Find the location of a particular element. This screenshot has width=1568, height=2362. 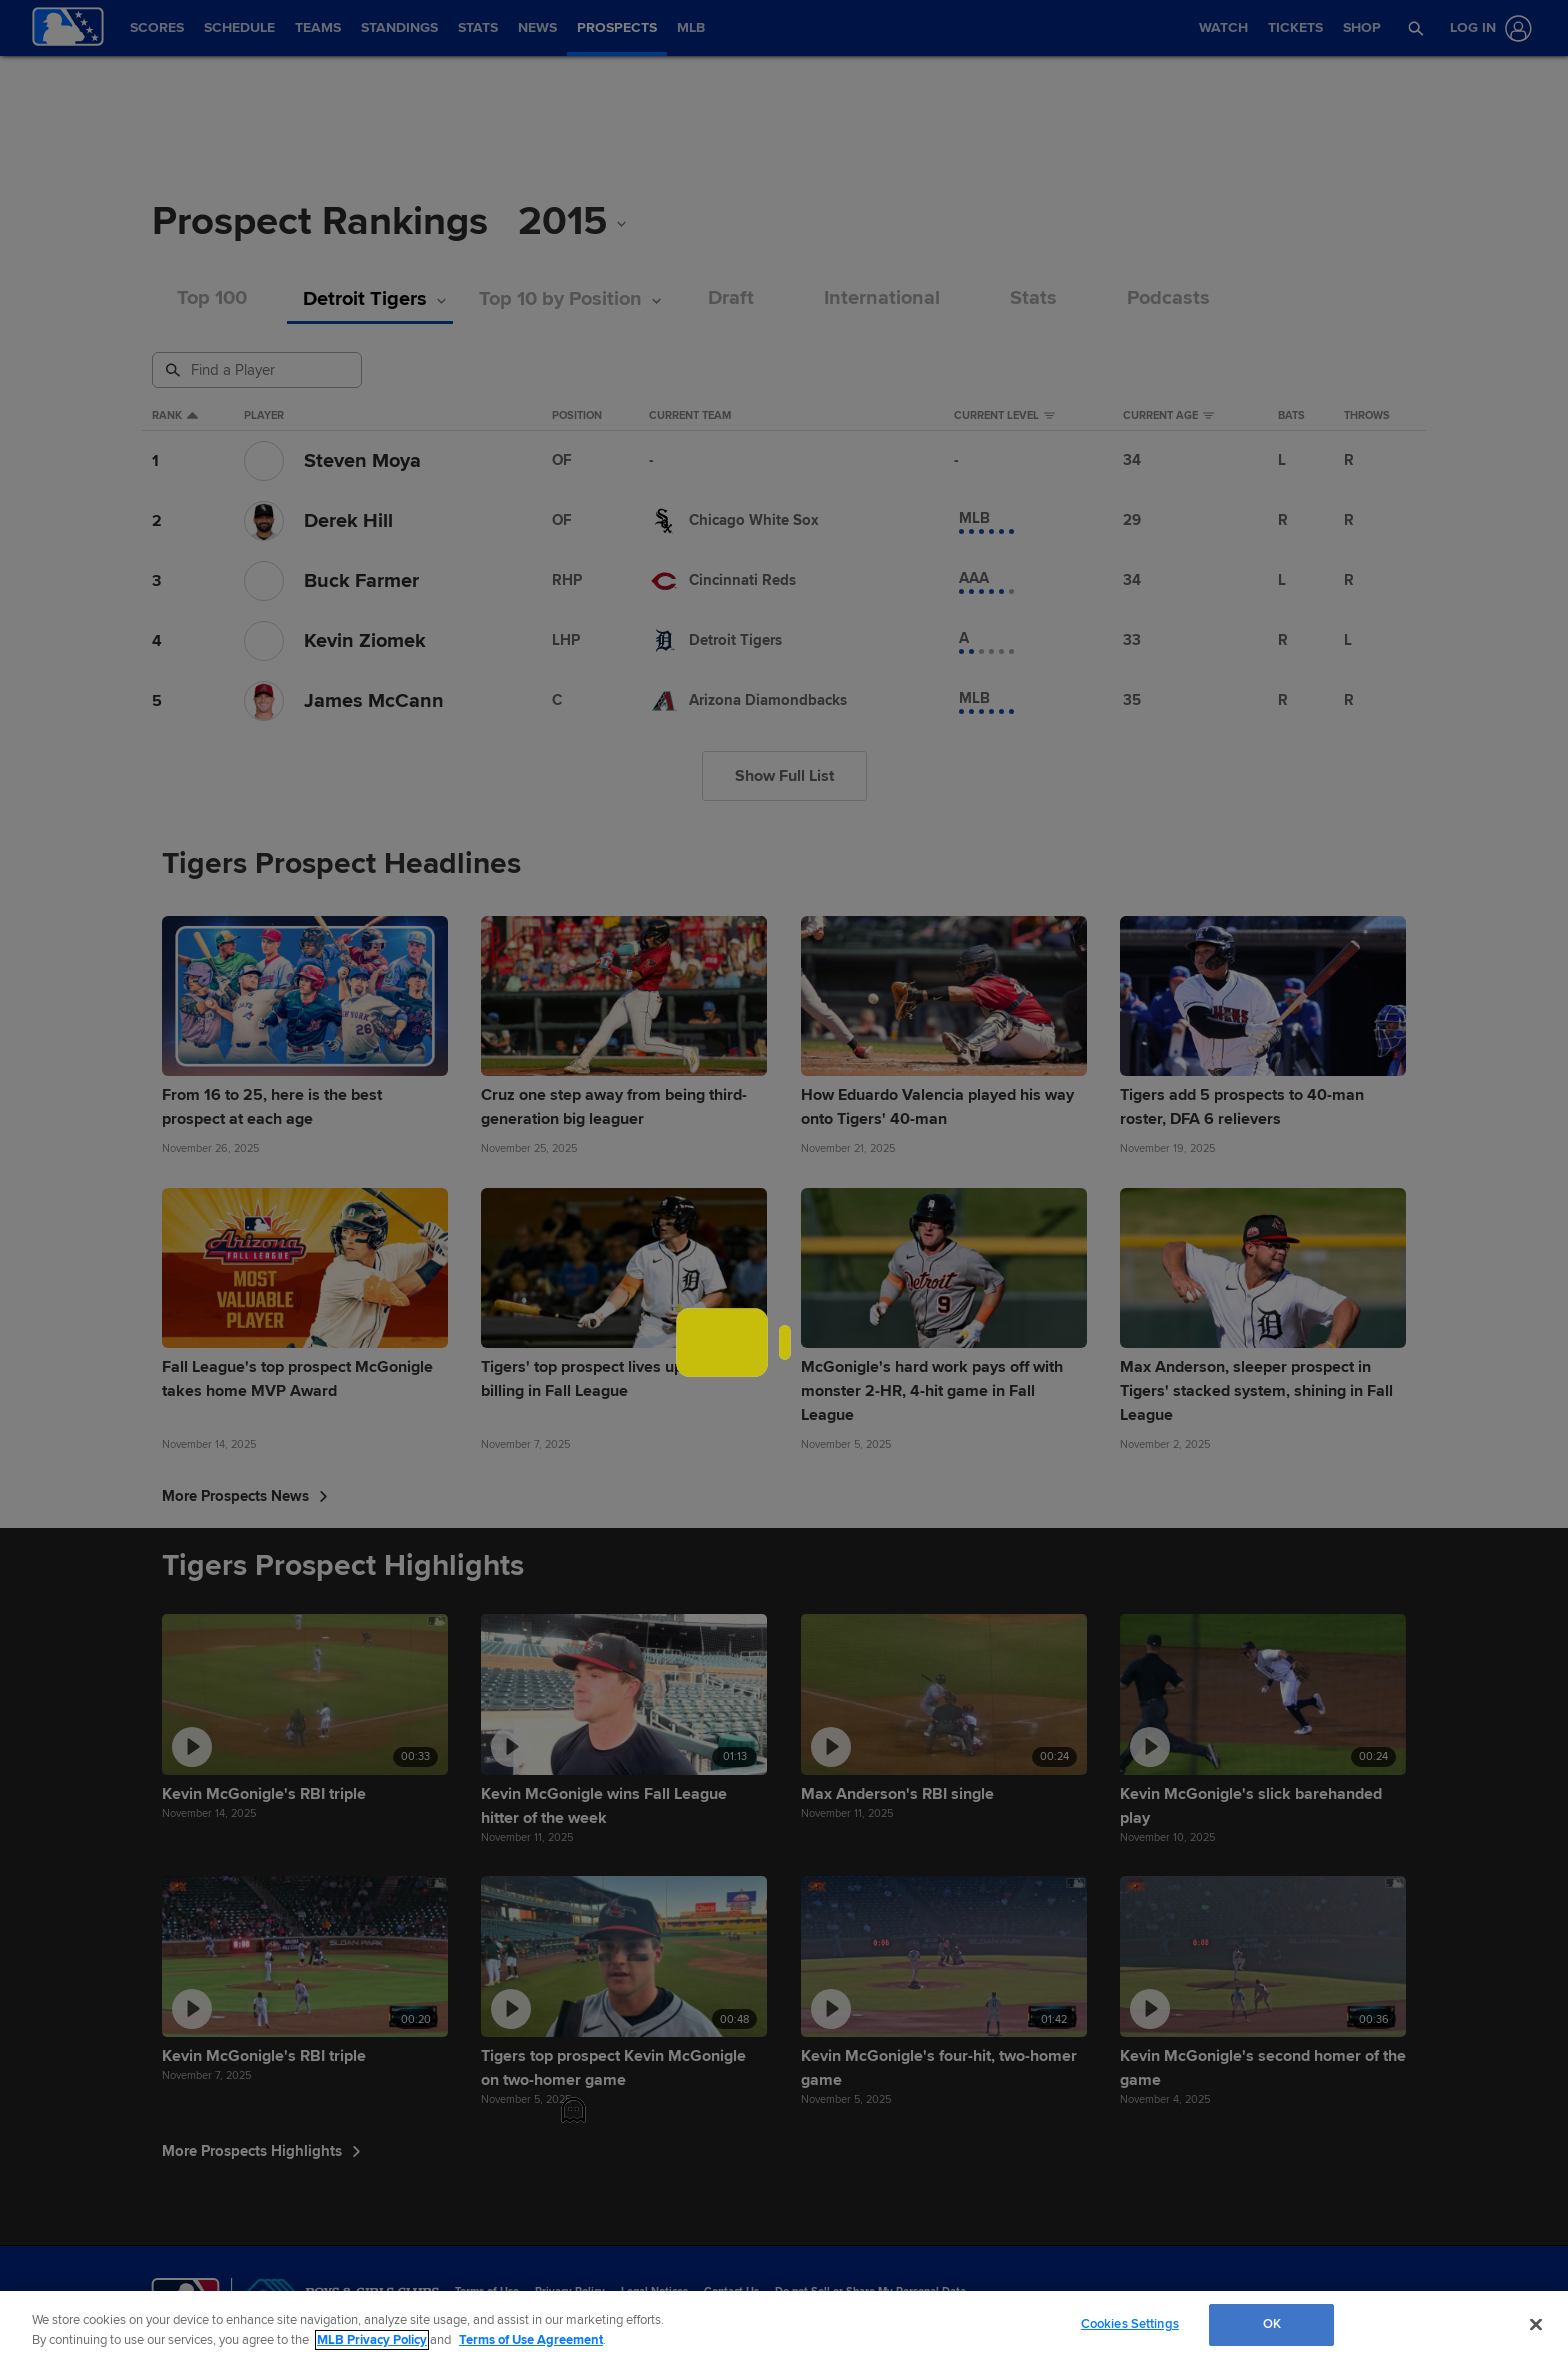

enable ghost mode or incognito browsing is located at coordinates (573, 2110).